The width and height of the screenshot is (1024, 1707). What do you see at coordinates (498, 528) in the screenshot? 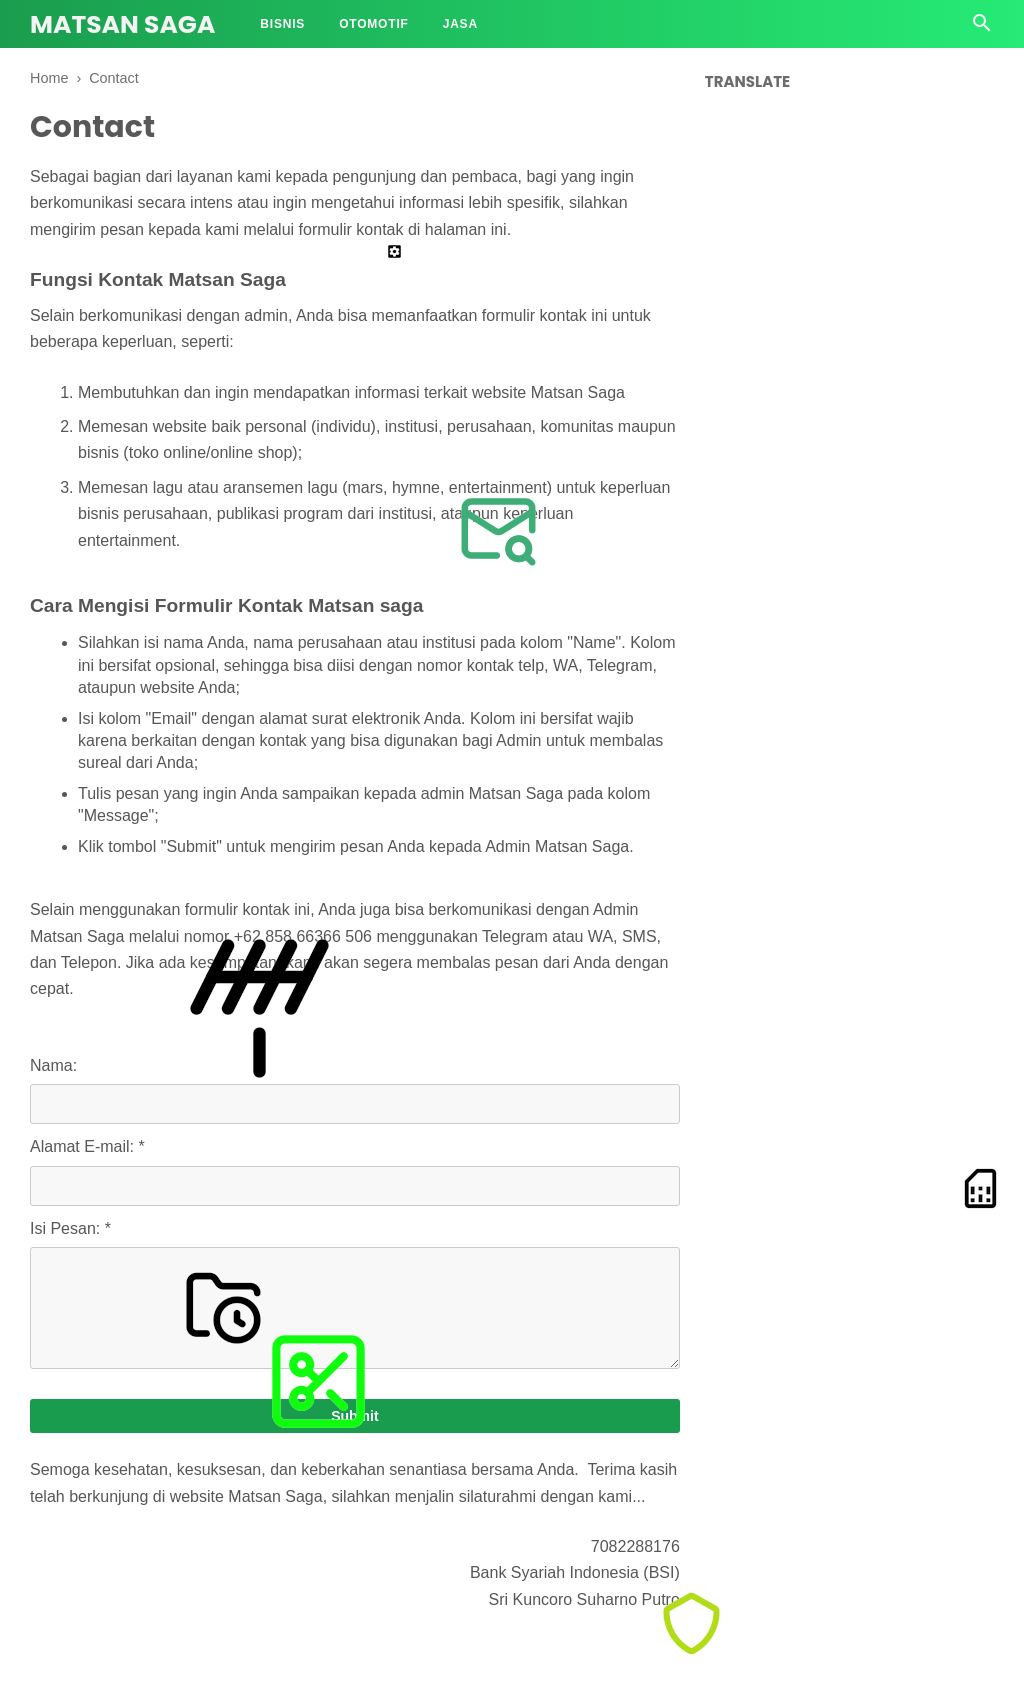
I see `search your emails` at bounding box center [498, 528].